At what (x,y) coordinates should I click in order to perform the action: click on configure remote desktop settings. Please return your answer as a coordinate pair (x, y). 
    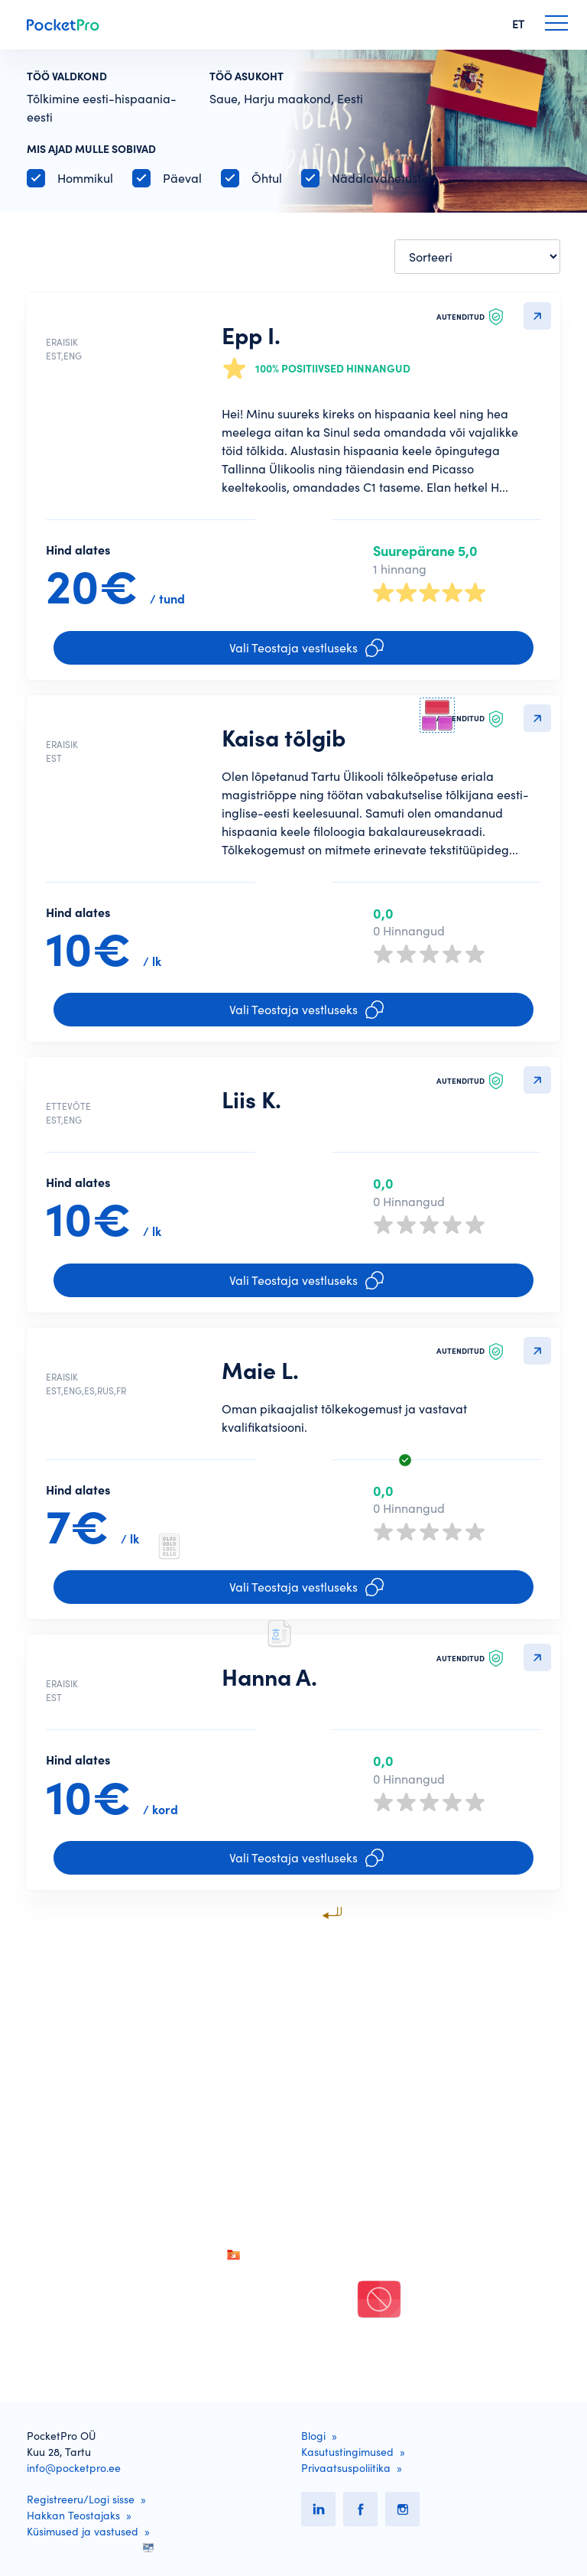
    Looking at the image, I should click on (148, 2548).